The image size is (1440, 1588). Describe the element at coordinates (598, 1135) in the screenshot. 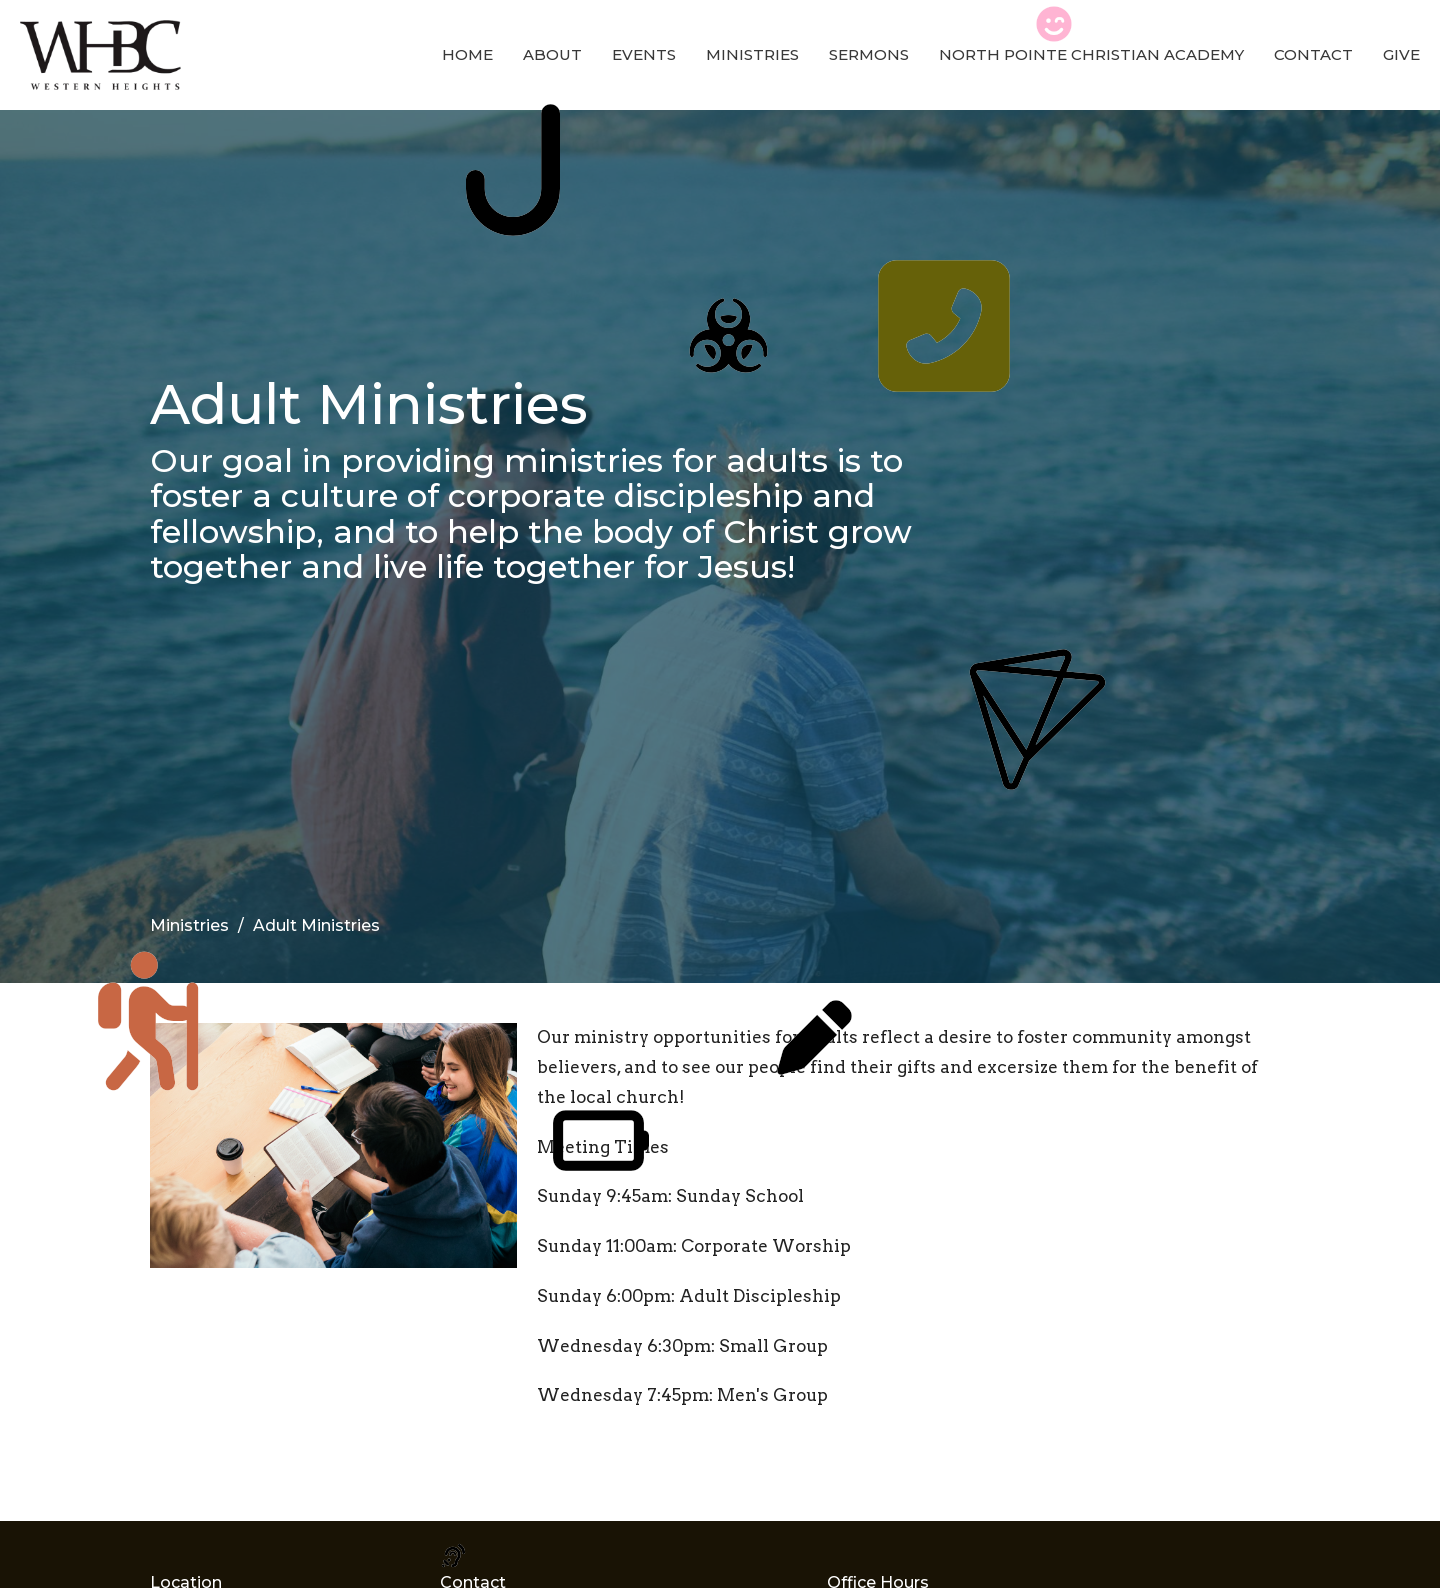

I see `indicates empty battery status` at that location.